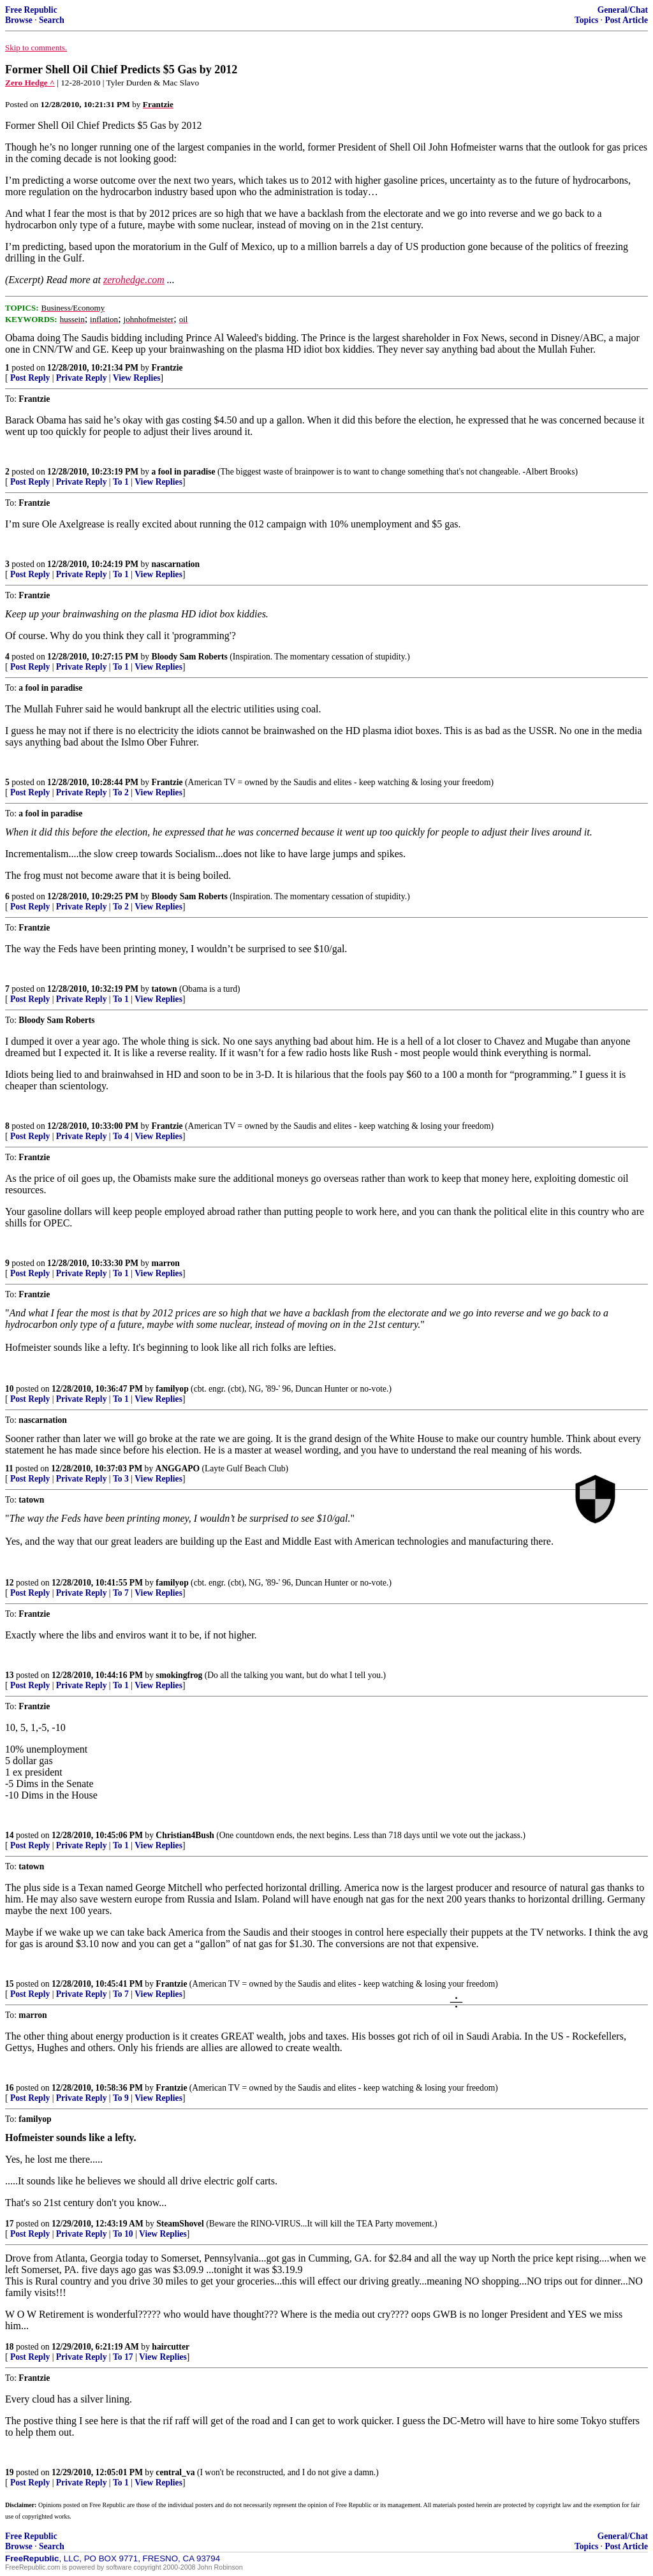 This screenshot has width=653, height=2576. Describe the element at coordinates (456, 2002) in the screenshot. I see `perform division calculation` at that location.